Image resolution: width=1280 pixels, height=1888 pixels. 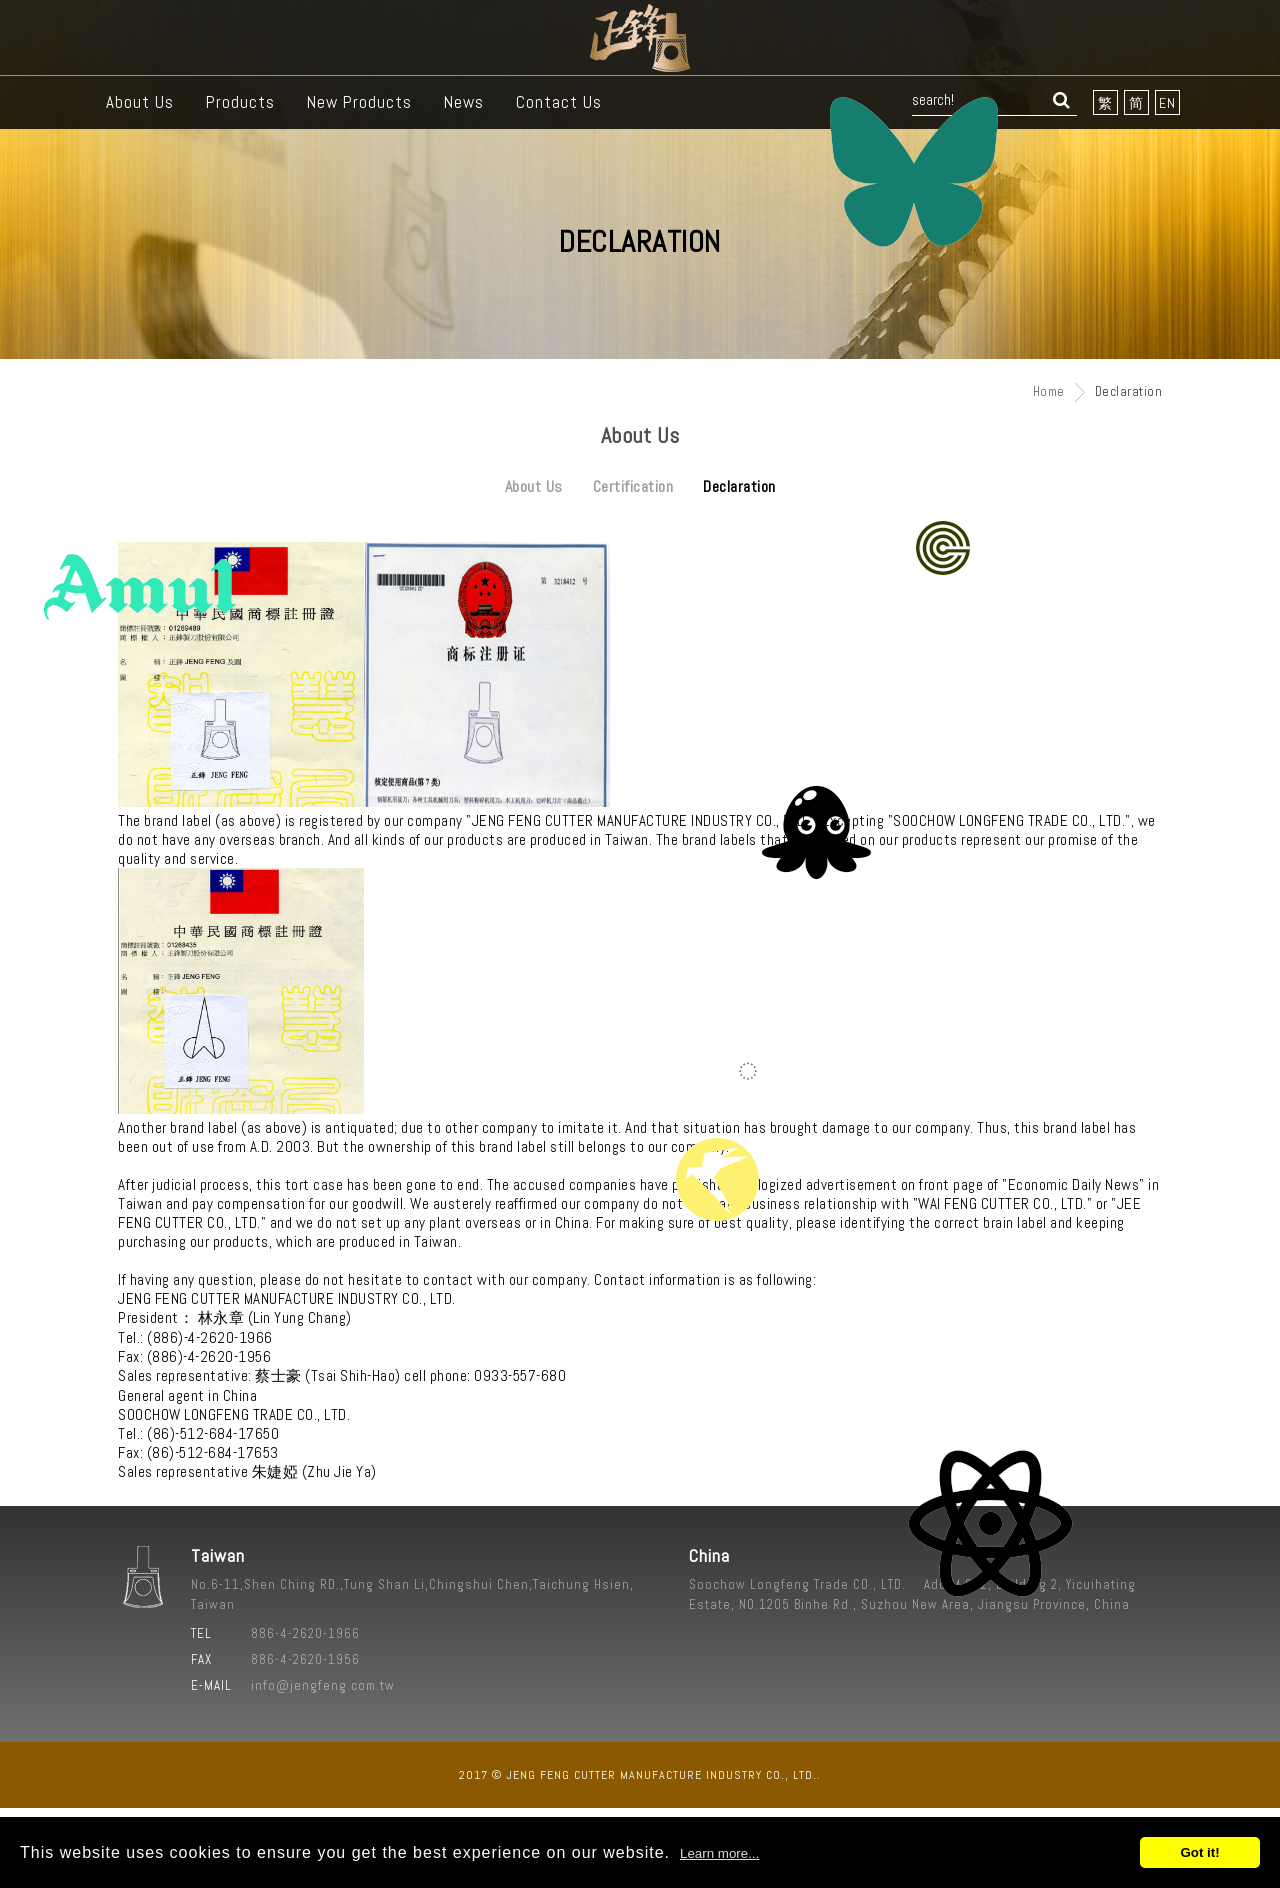 I want to click on parrot security os logo, so click(x=717, y=1179).